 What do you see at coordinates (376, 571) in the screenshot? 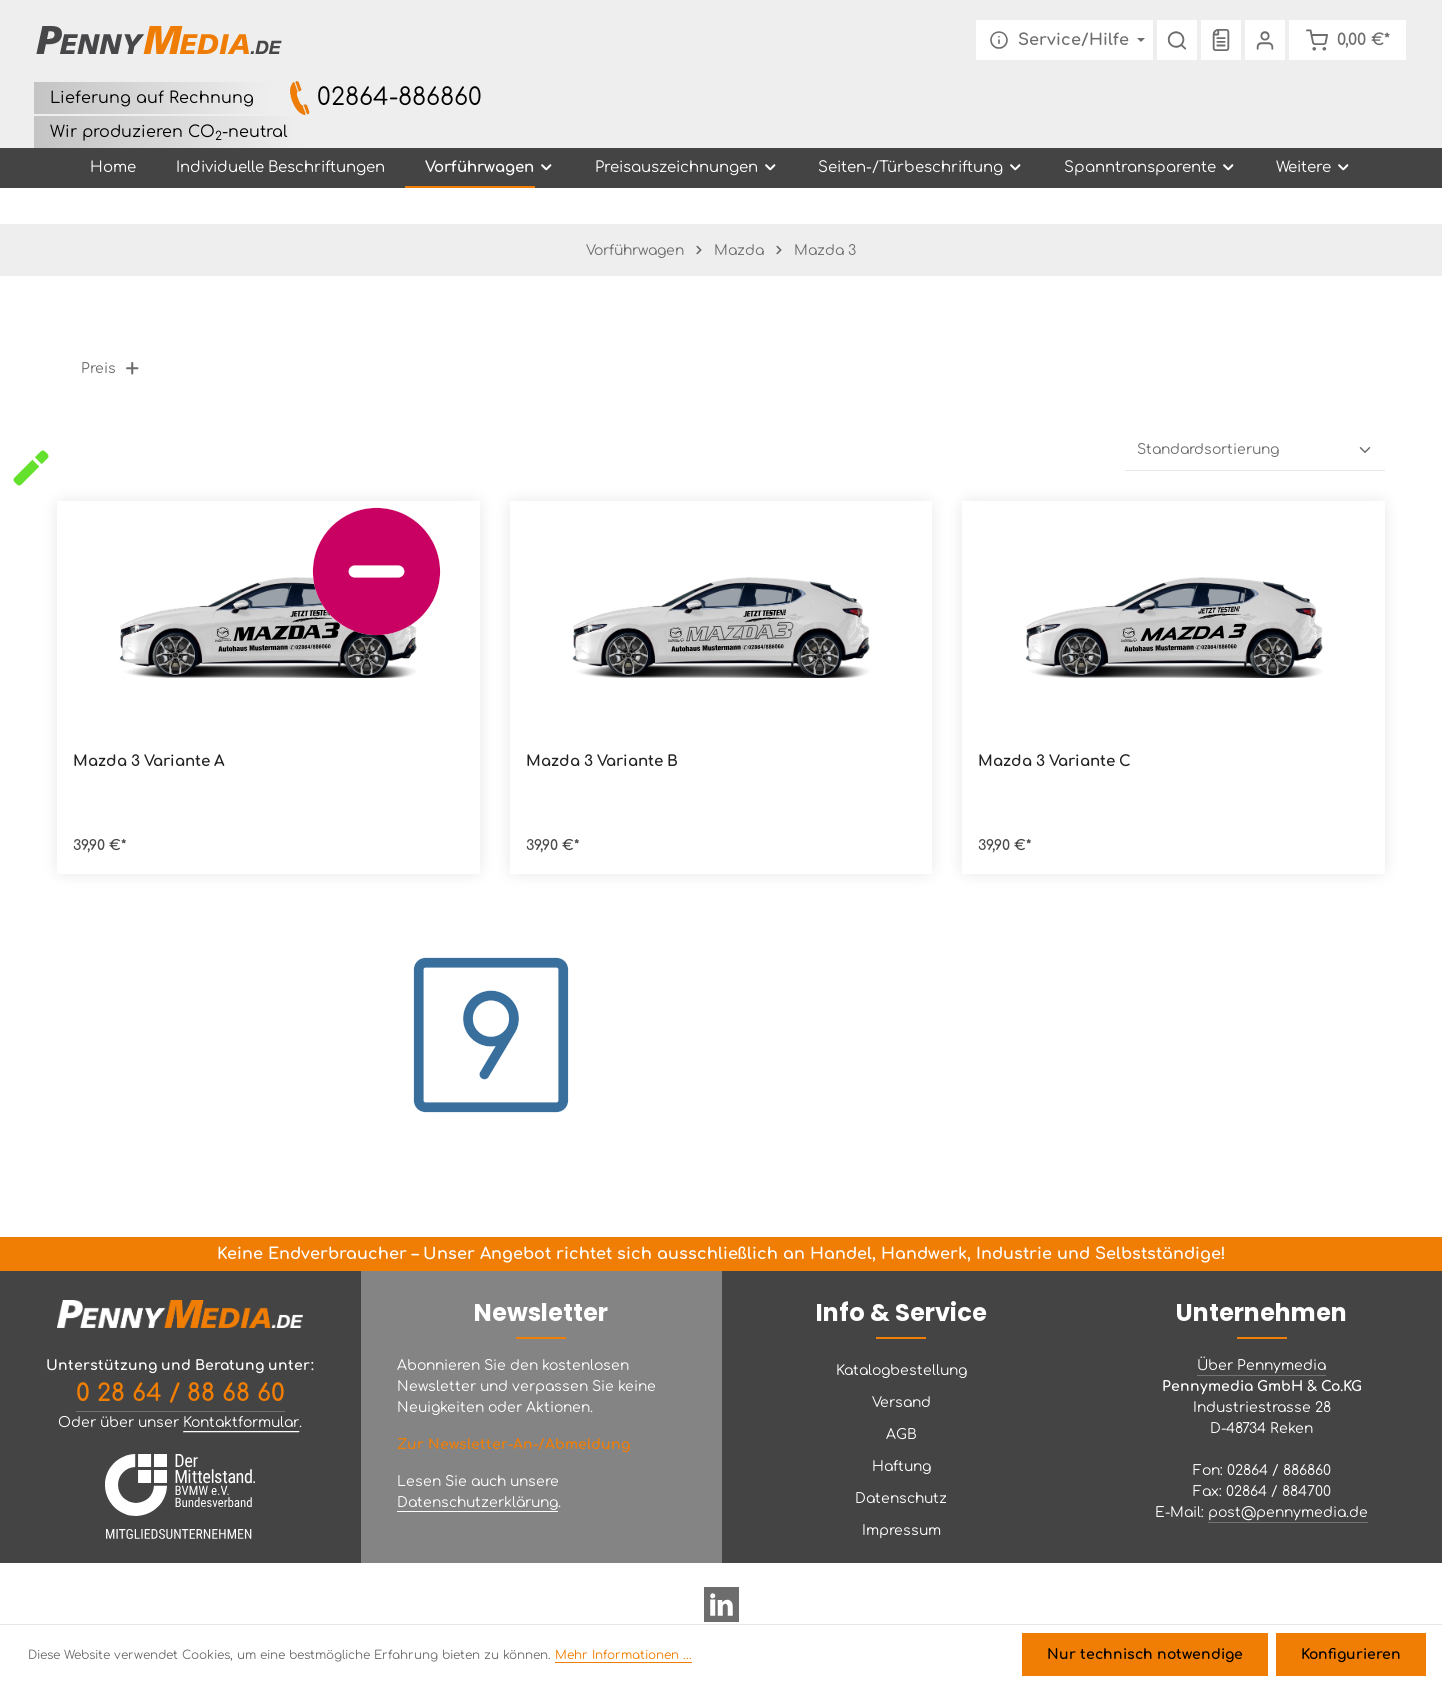
I see `remove an item from a list` at bounding box center [376, 571].